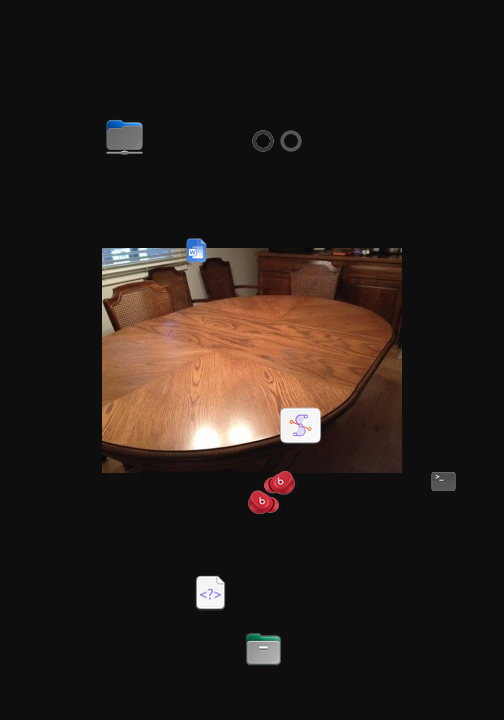  I want to click on open a PHP source code file, so click(210, 592).